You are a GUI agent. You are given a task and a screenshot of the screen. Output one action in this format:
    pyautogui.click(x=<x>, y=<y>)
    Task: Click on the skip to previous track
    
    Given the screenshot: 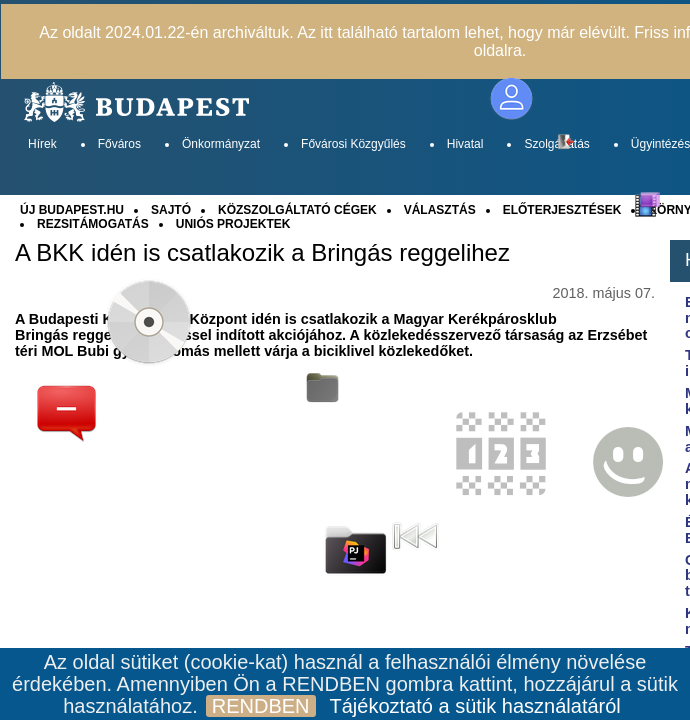 What is the action you would take?
    pyautogui.click(x=415, y=536)
    